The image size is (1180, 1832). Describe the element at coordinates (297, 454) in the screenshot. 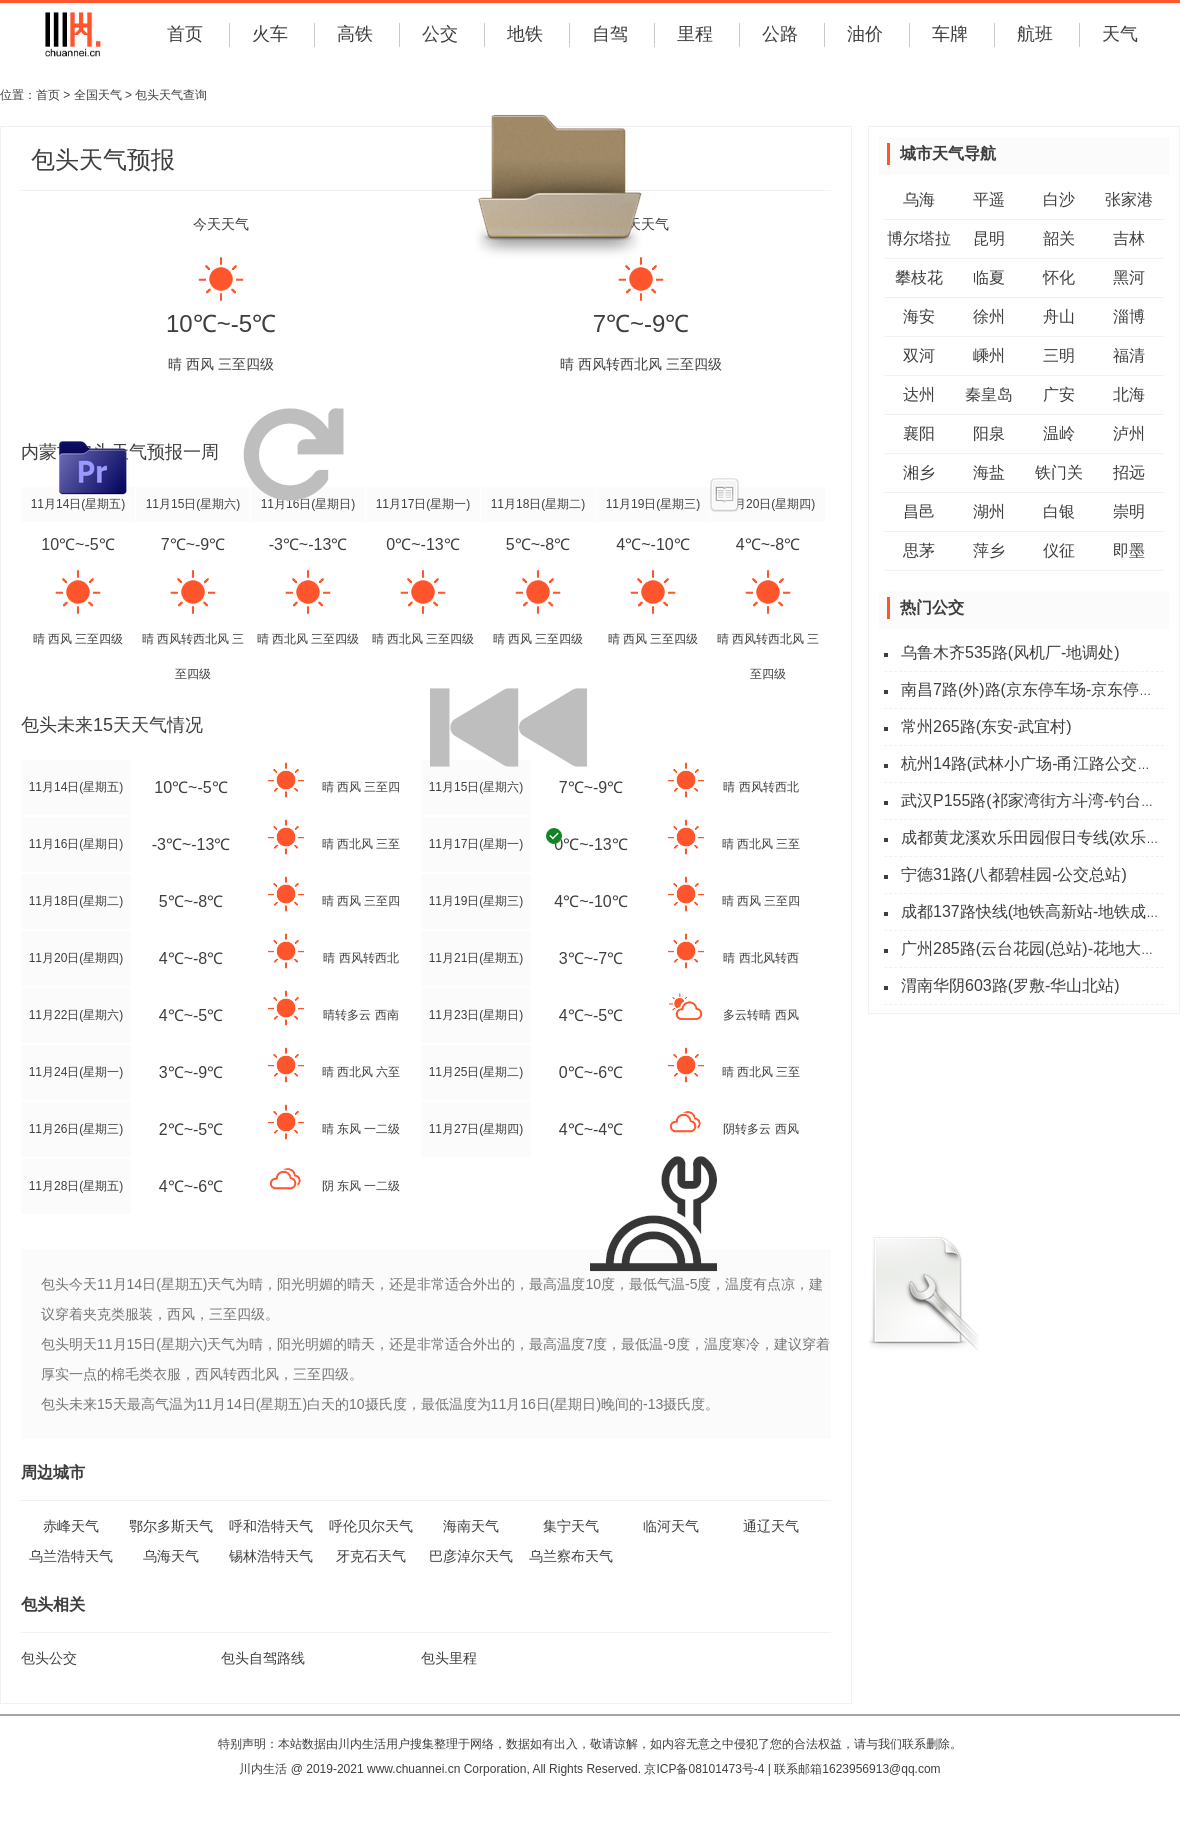

I see `refresh the current view` at that location.